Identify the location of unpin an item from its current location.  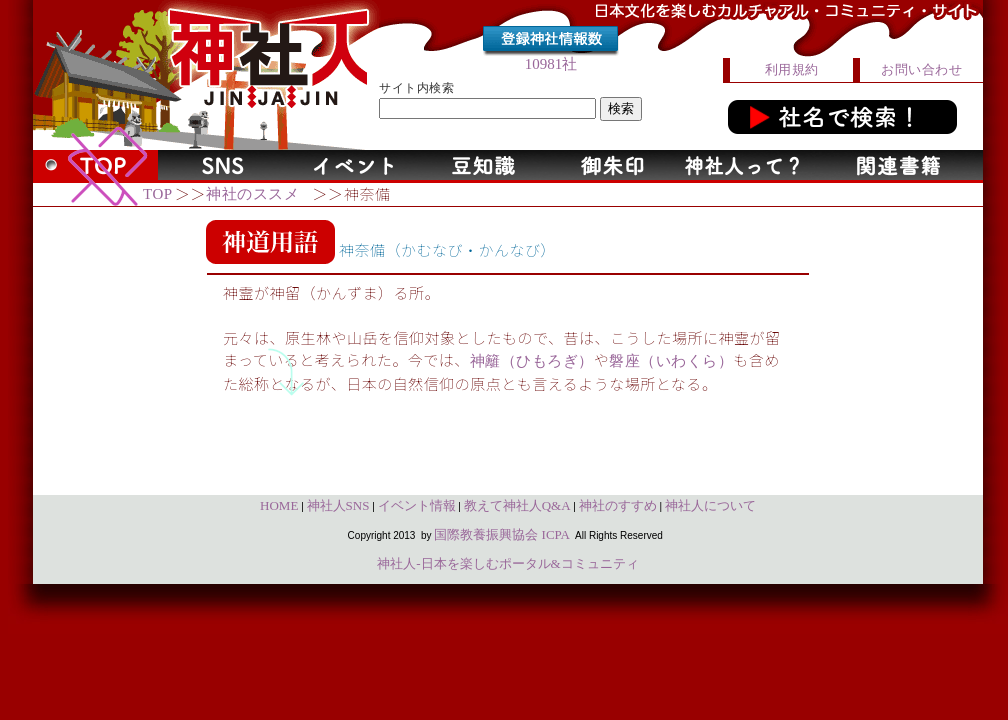
(104, 169).